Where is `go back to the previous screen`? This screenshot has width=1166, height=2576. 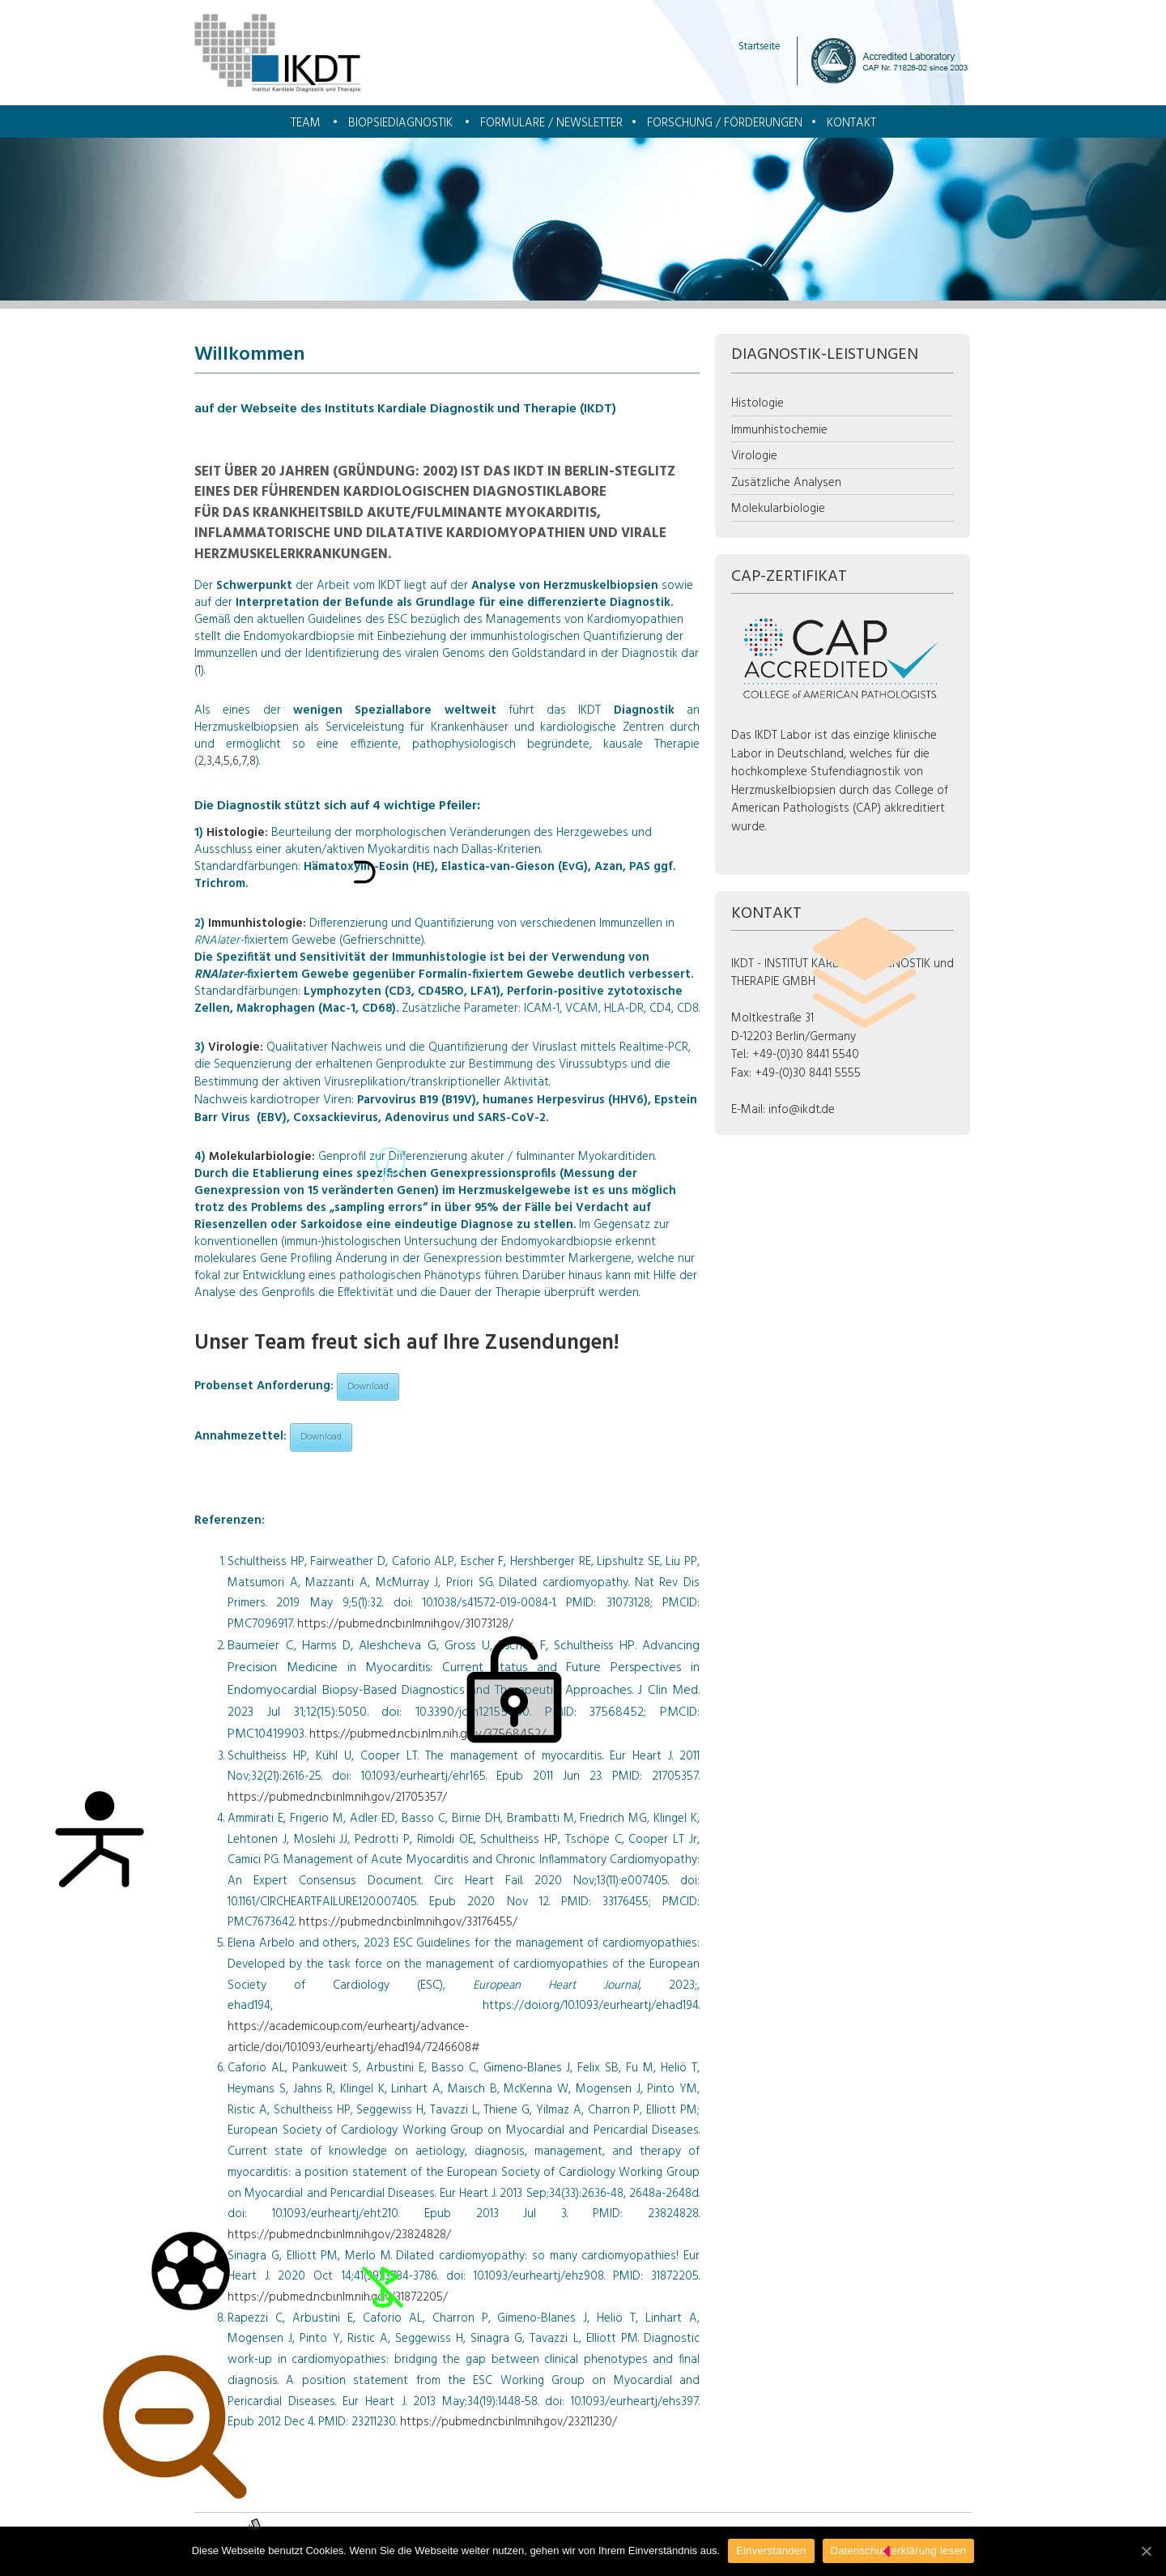 go back to the previous screen is located at coordinates (887, 2551).